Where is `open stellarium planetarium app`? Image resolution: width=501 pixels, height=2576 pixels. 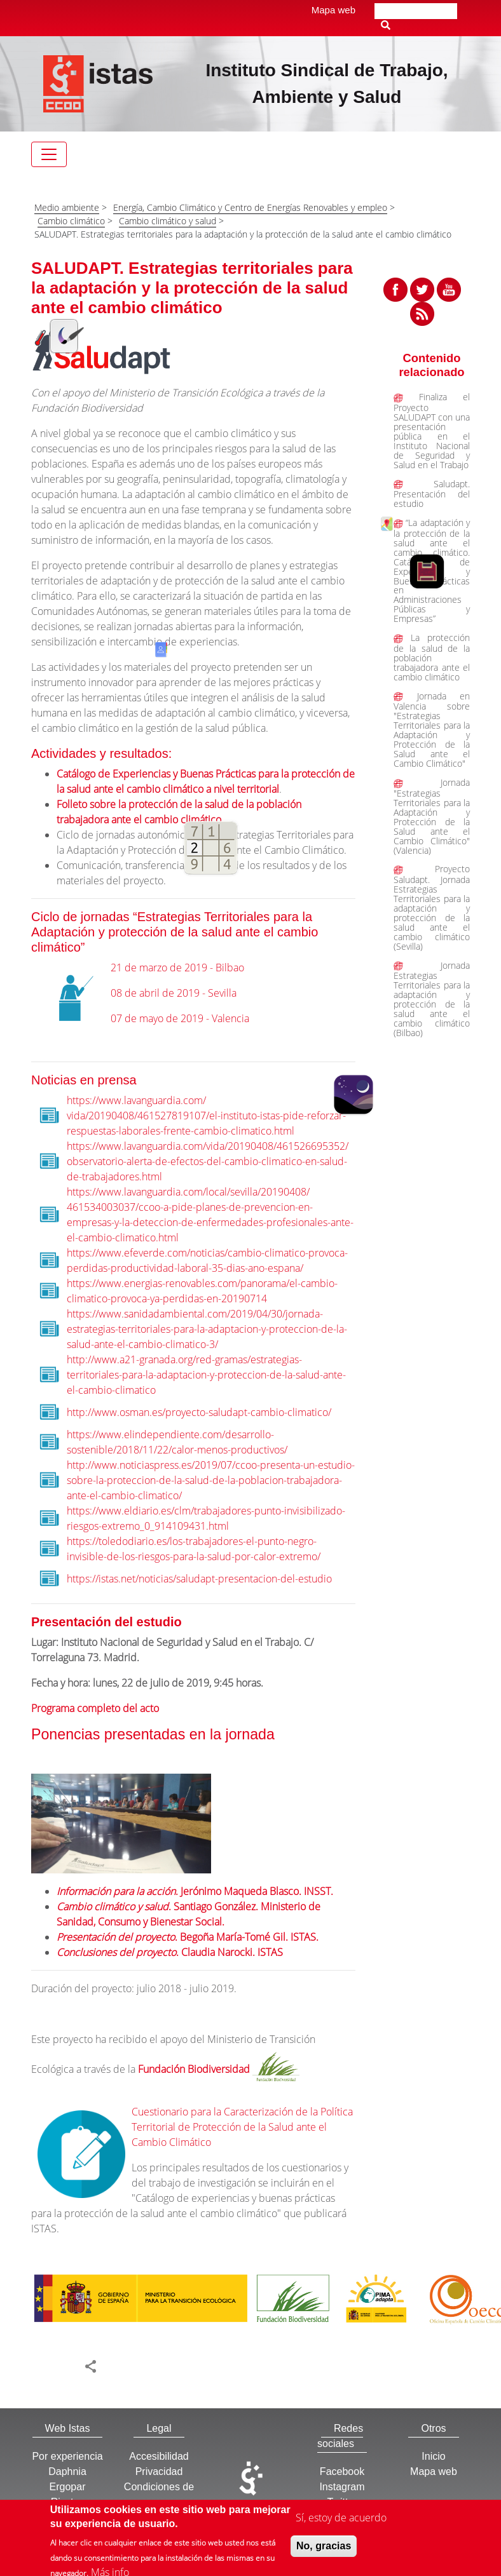
open stellarium planetarium app is located at coordinates (353, 1095).